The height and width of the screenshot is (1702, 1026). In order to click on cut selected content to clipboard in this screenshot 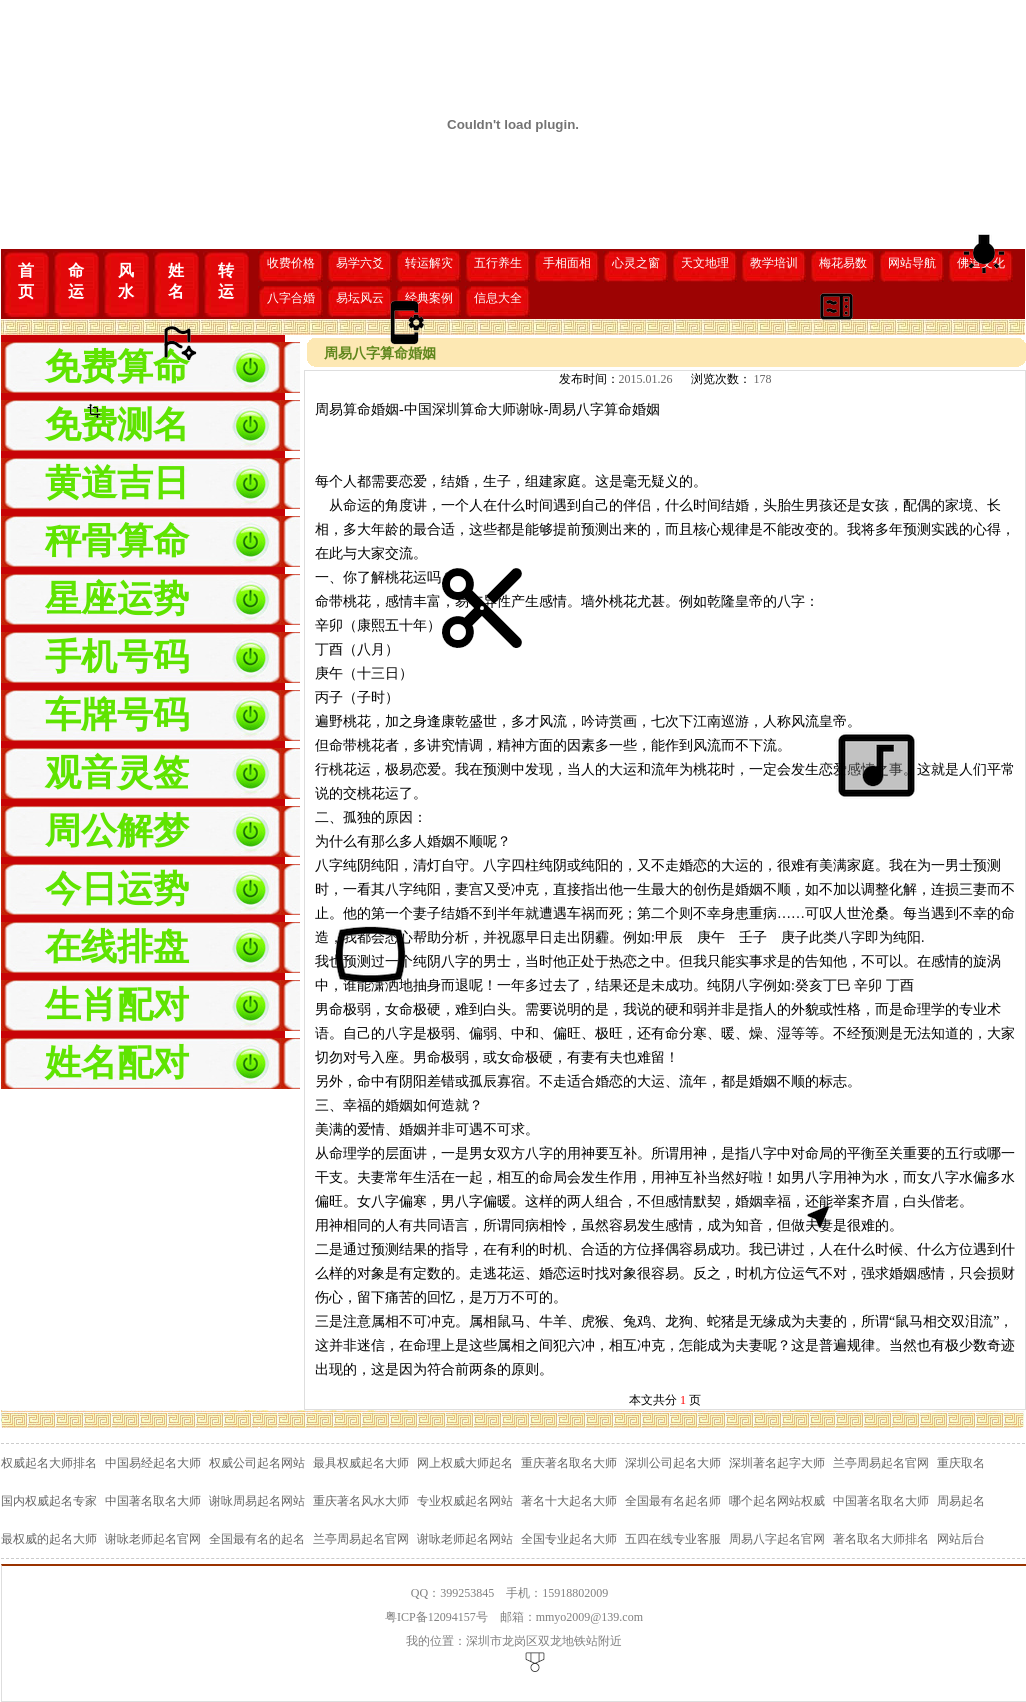, I will do `click(482, 608)`.